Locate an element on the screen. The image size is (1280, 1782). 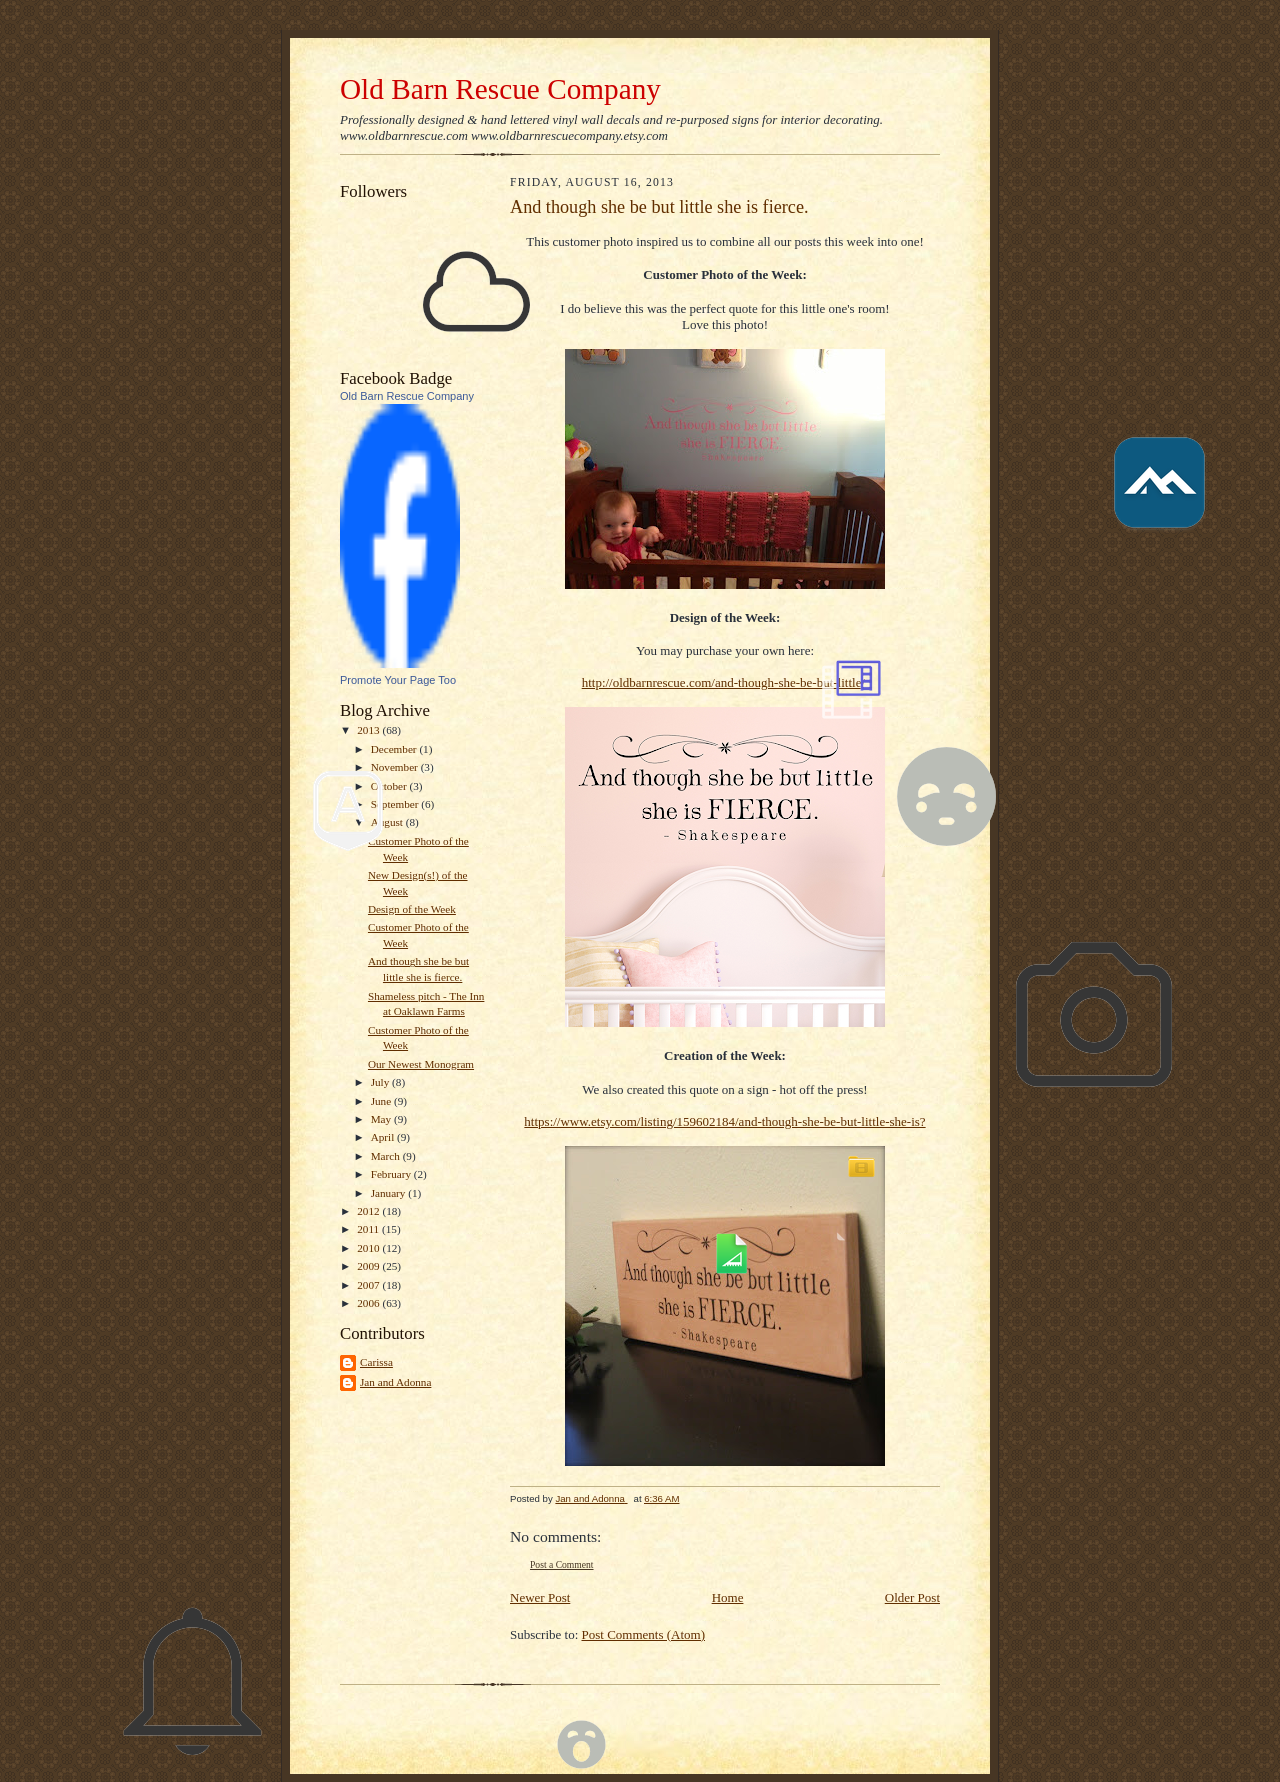
filter media library content is located at coordinates (851, 689).